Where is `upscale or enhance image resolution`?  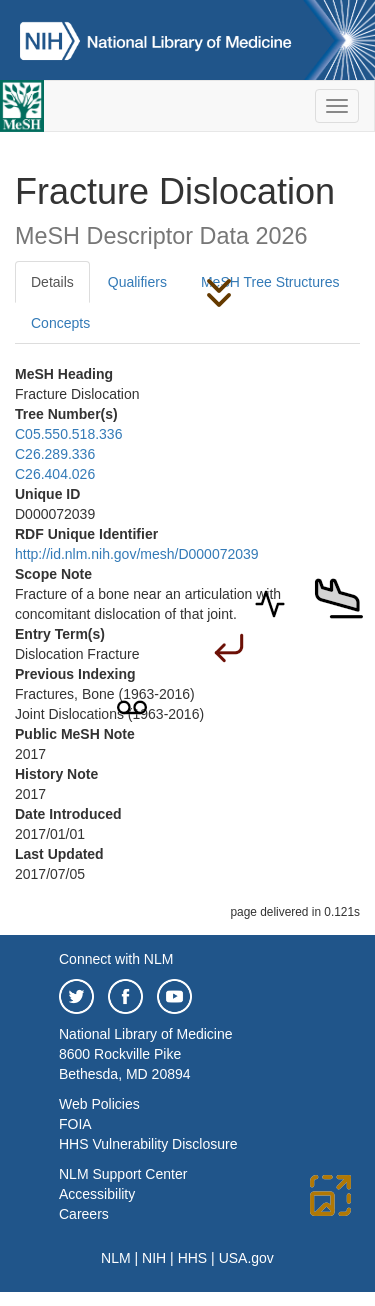 upscale or enhance image resolution is located at coordinates (330, 1195).